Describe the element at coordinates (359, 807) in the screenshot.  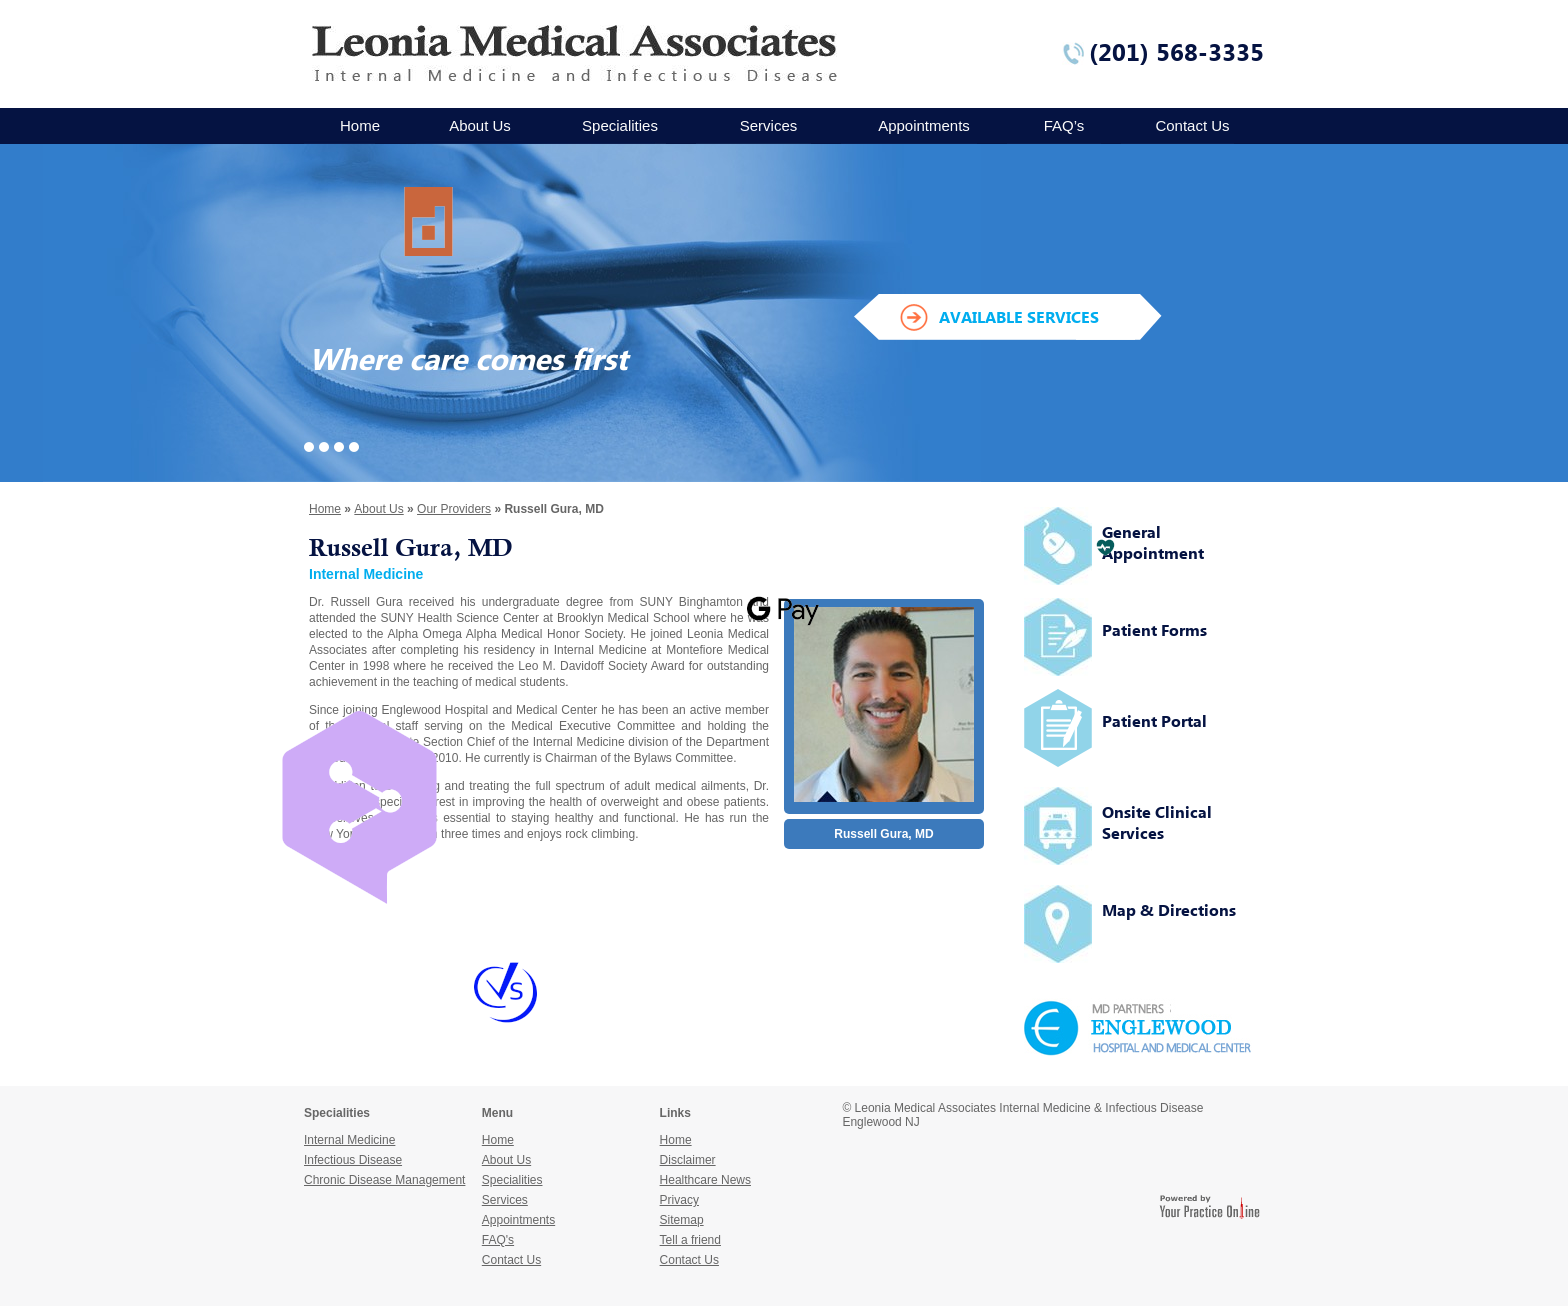
I see `open DeepL translator` at that location.